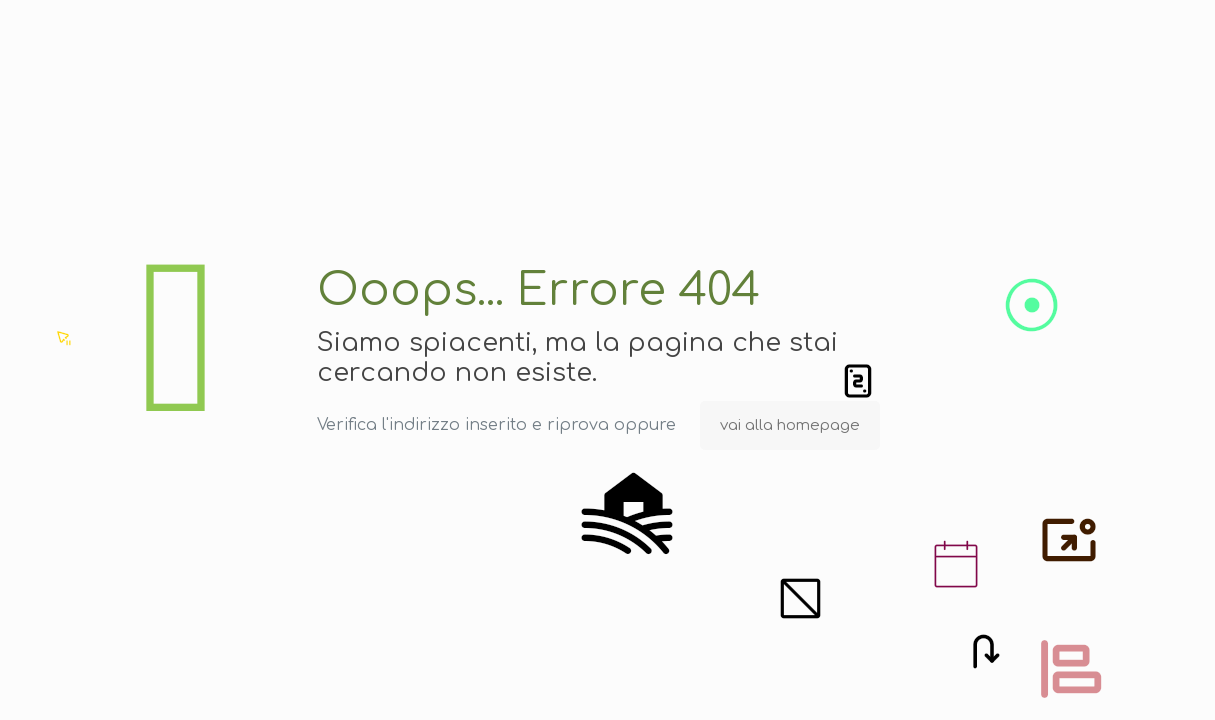 The width and height of the screenshot is (1215, 720). Describe the element at coordinates (956, 566) in the screenshot. I see `view calendar or schedule` at that location.